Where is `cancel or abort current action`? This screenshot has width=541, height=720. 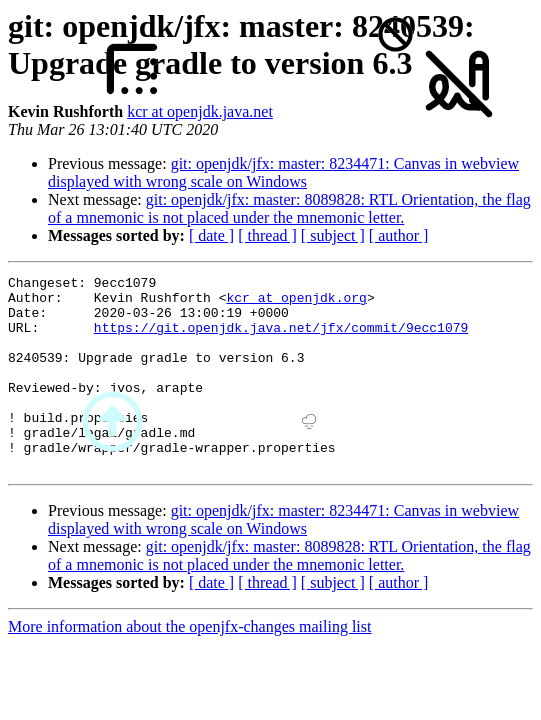 cancel or abort current action is located at coordinates (395, 34).